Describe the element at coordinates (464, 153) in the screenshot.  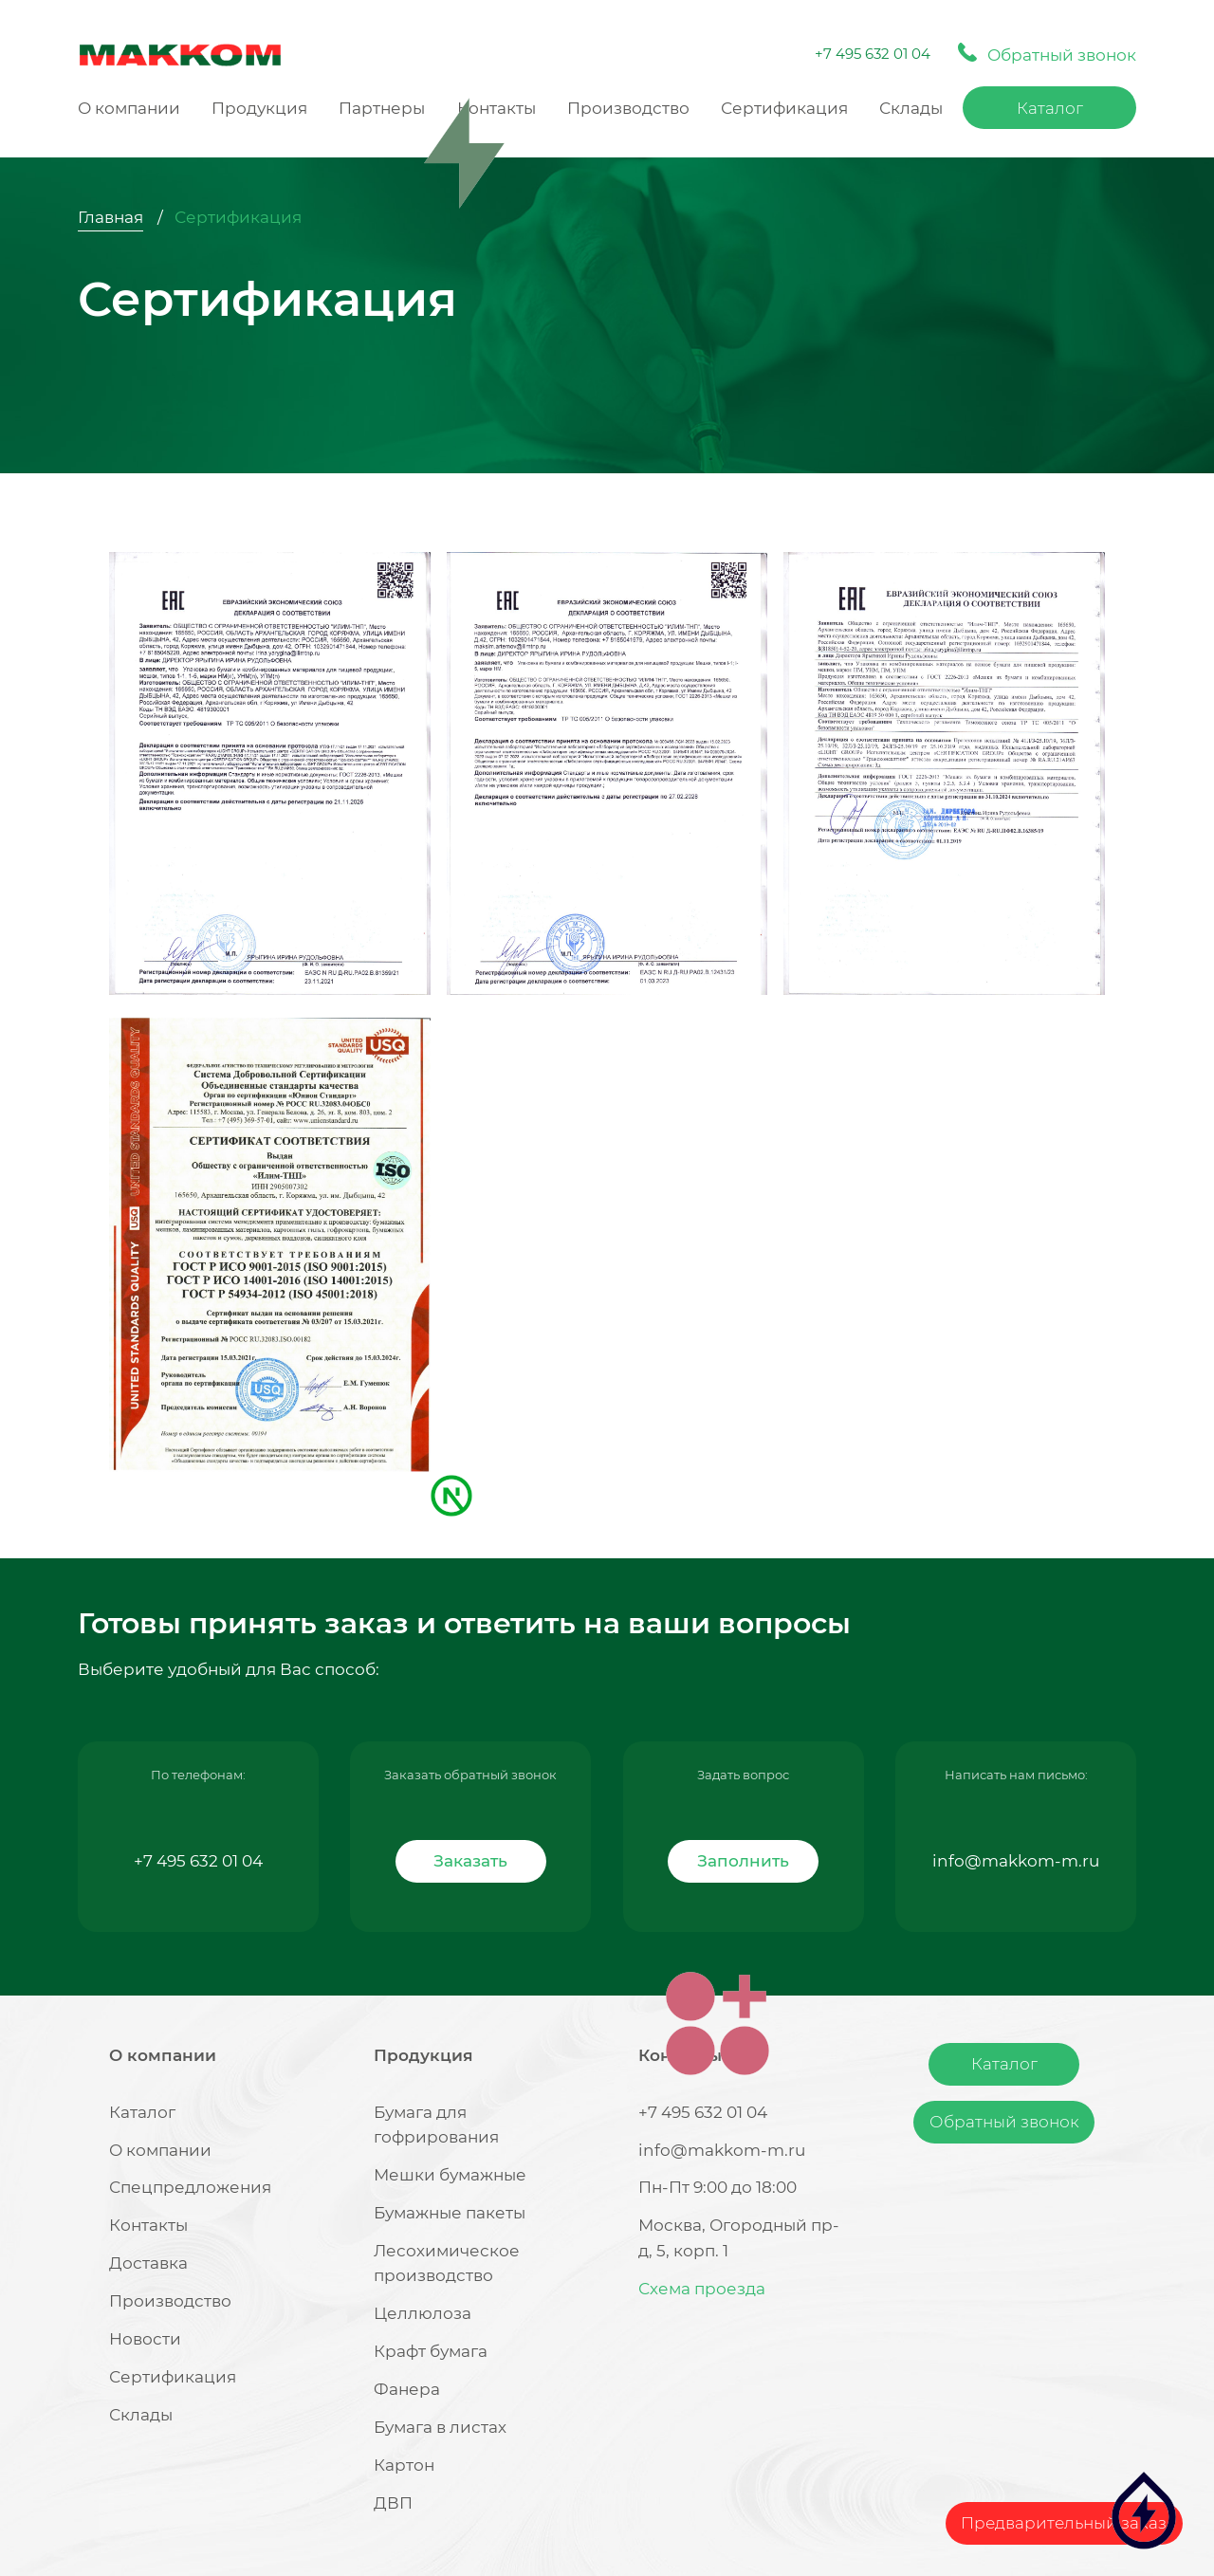
I see `turn on device flashlight` at that location.